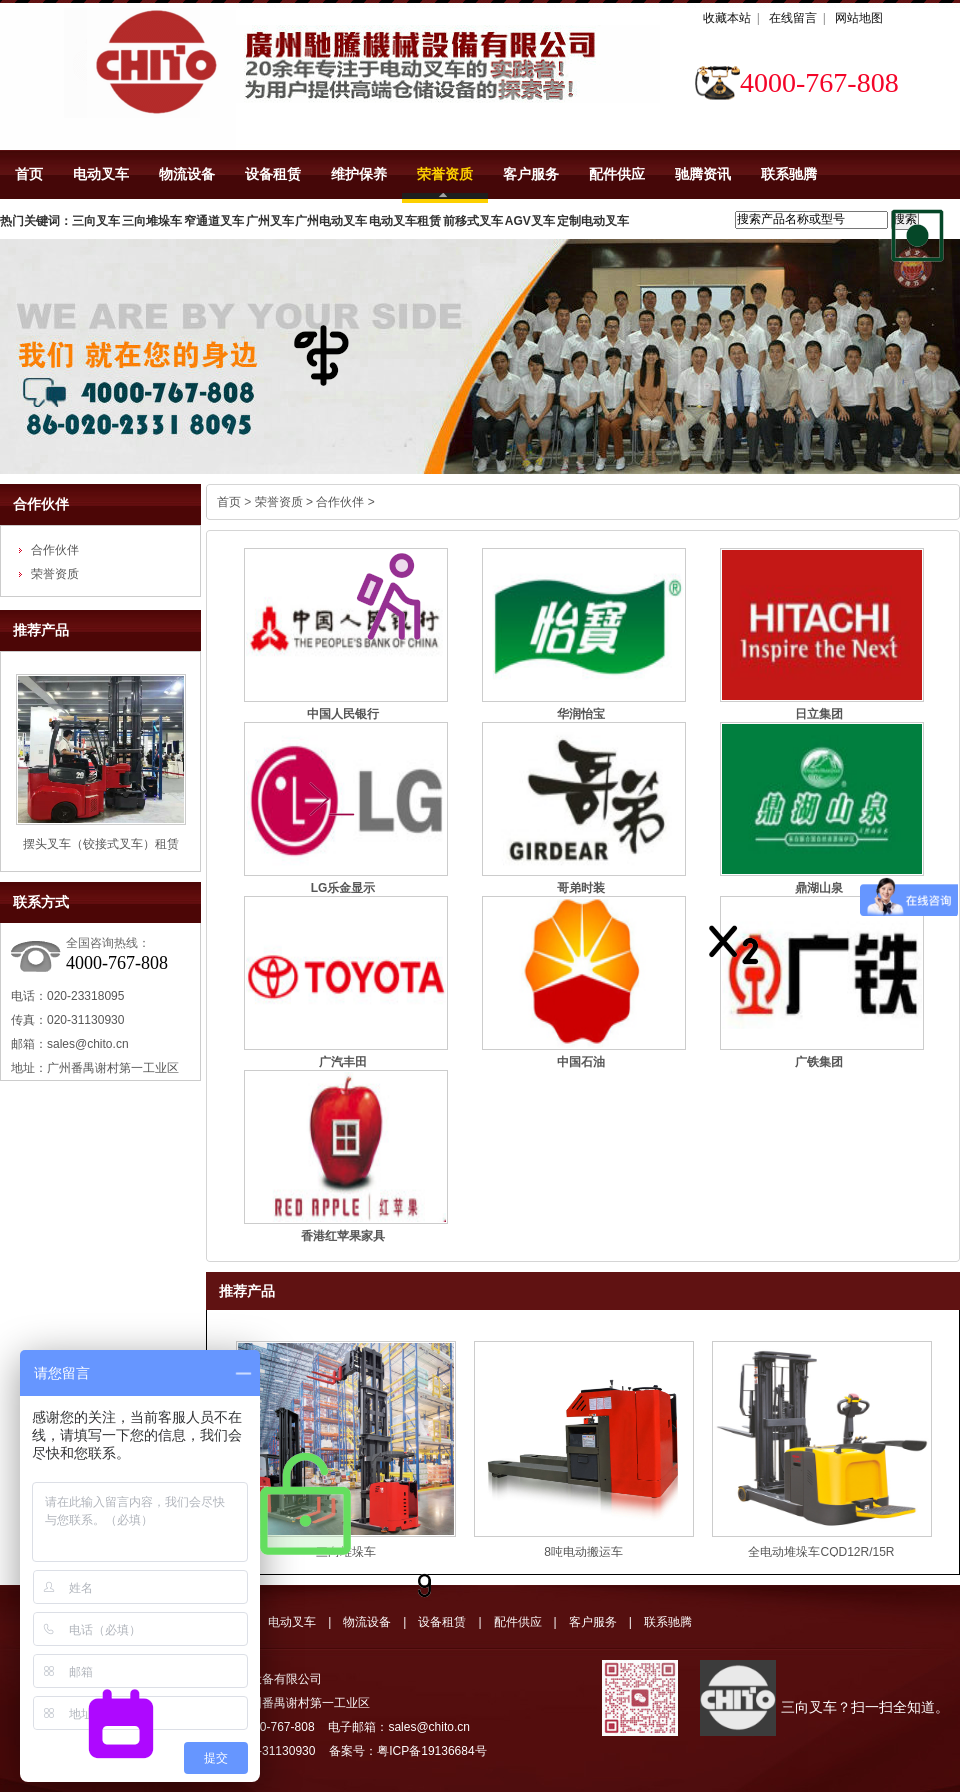  I want to click on indicates a file has been modified, so click(917, 235).